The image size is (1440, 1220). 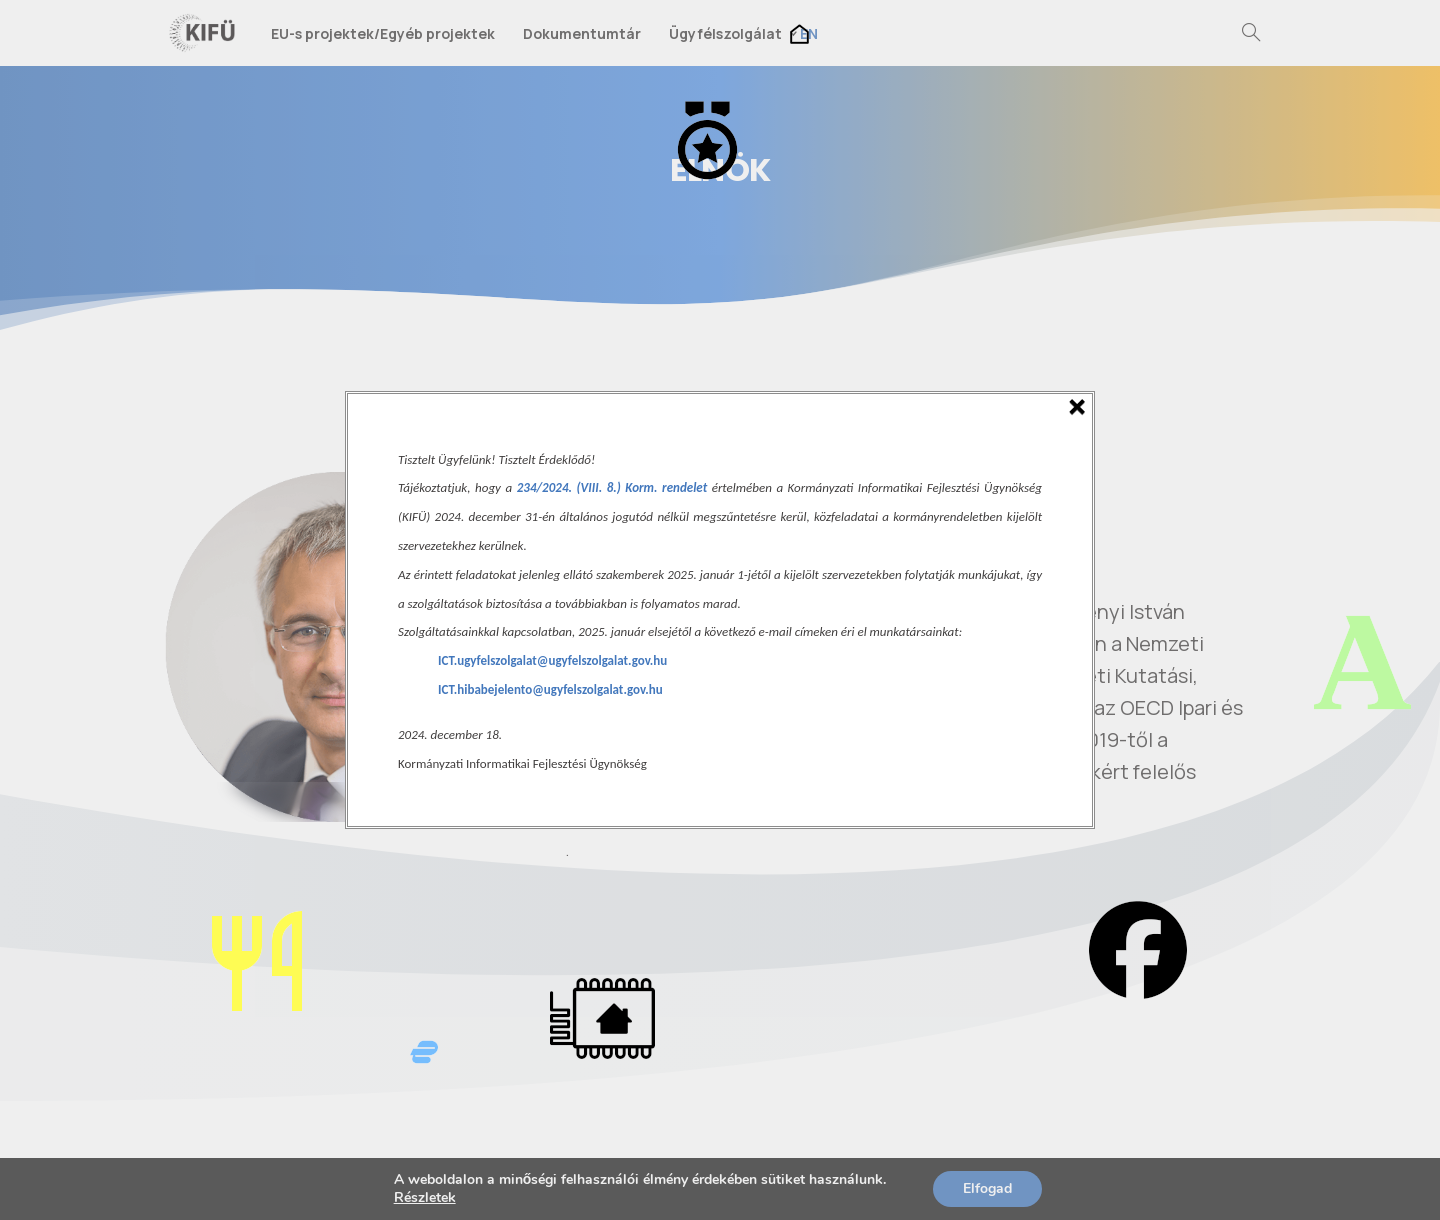 I want to click on navigate to home screen, so click(x=799, y=34).